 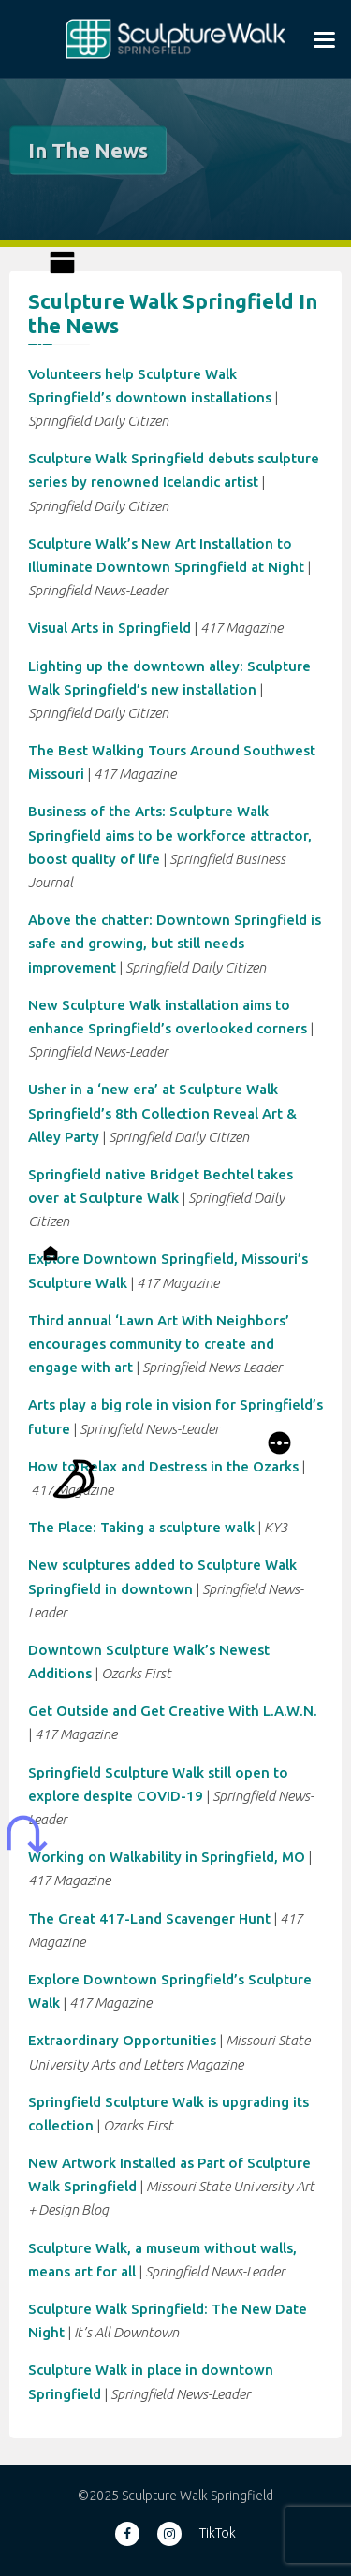 What do you see at coordinates (74, 1478) in the screenshot?
I see `open yuque documentation platform` at bounding box center [74, 1478].